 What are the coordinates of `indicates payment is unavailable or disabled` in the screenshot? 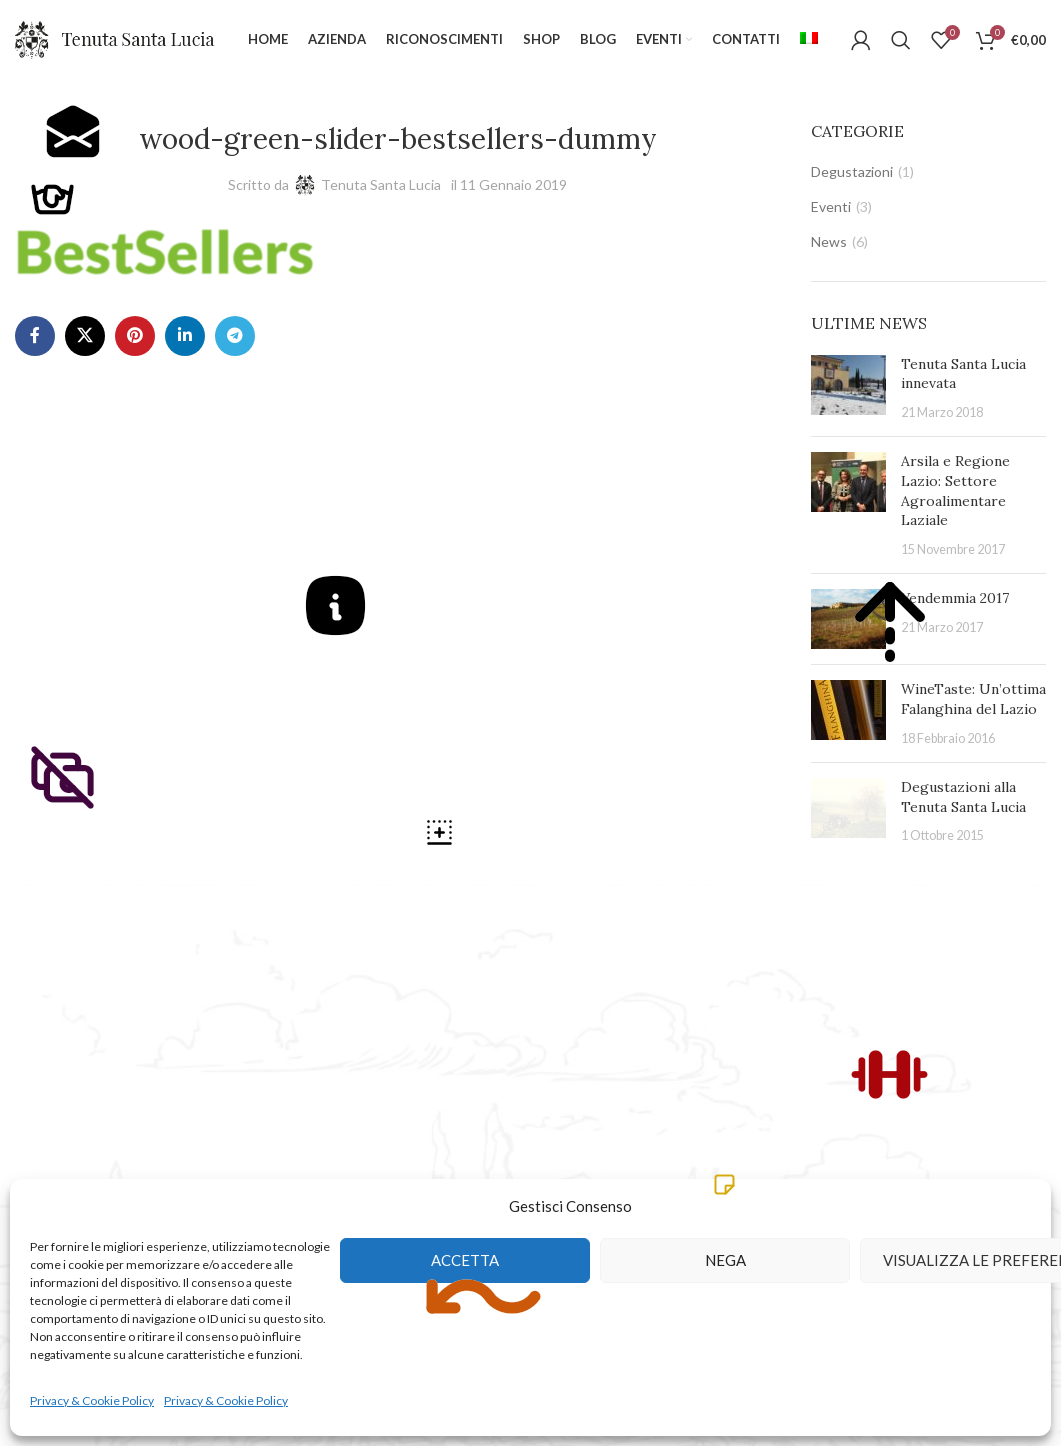 It's located at (62, 777).